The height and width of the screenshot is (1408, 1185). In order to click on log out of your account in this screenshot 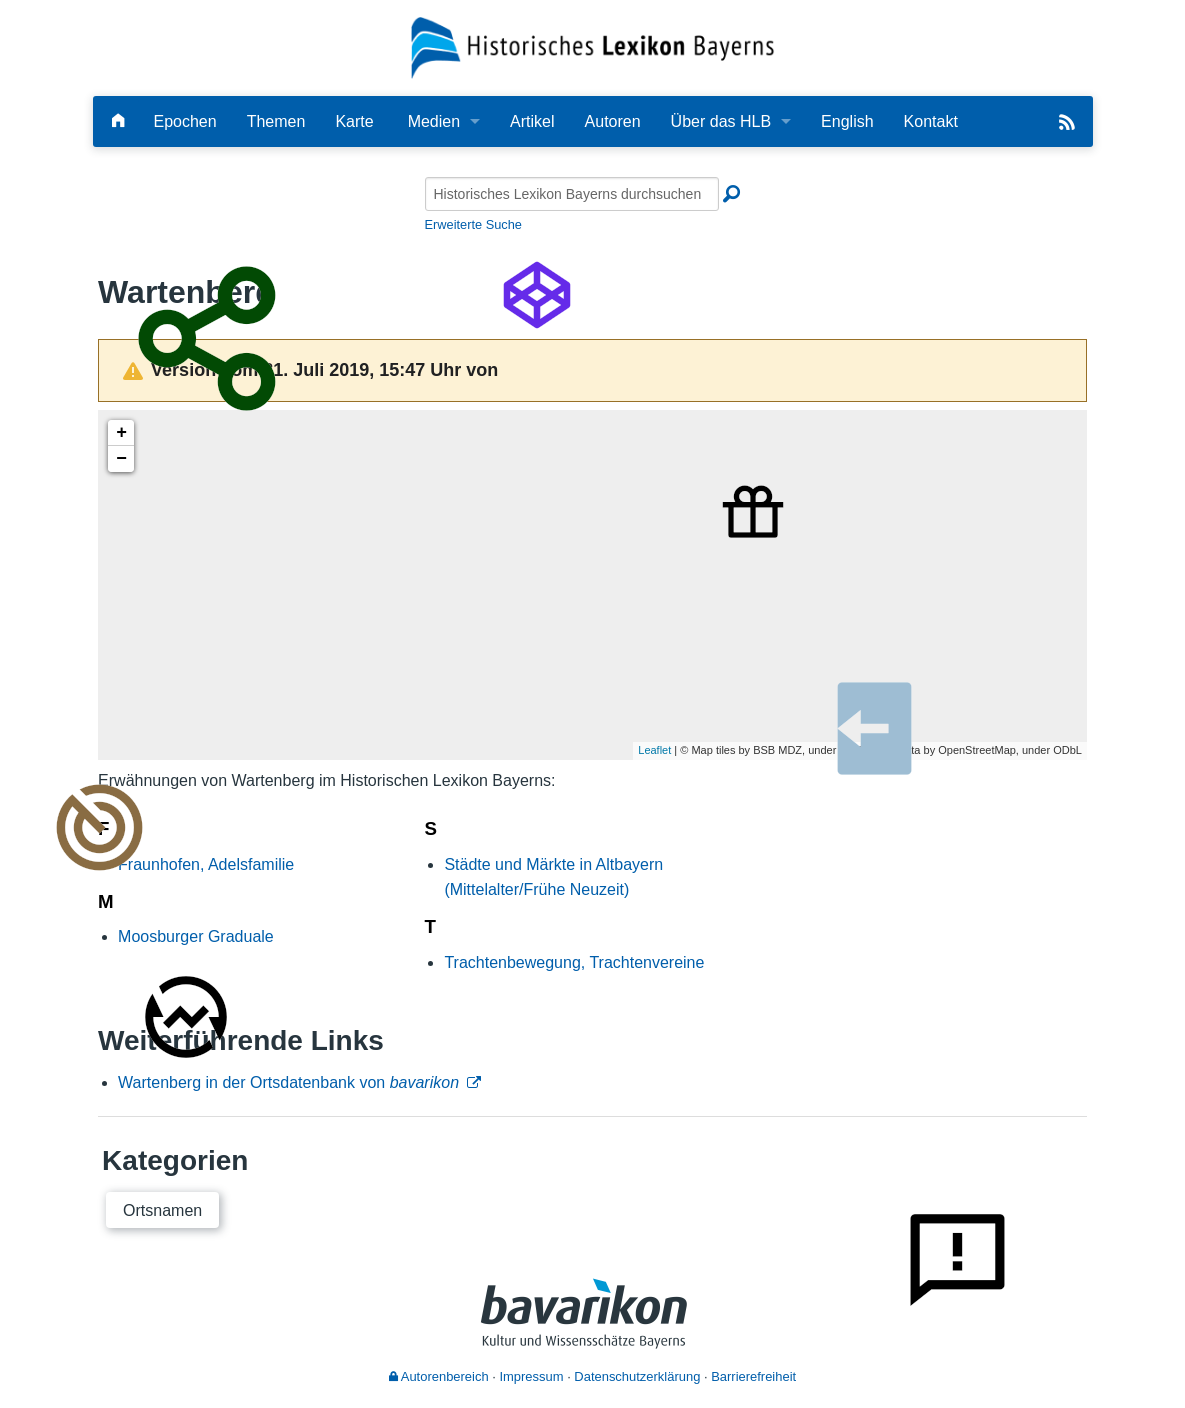, I will do `click(874, 728)`.